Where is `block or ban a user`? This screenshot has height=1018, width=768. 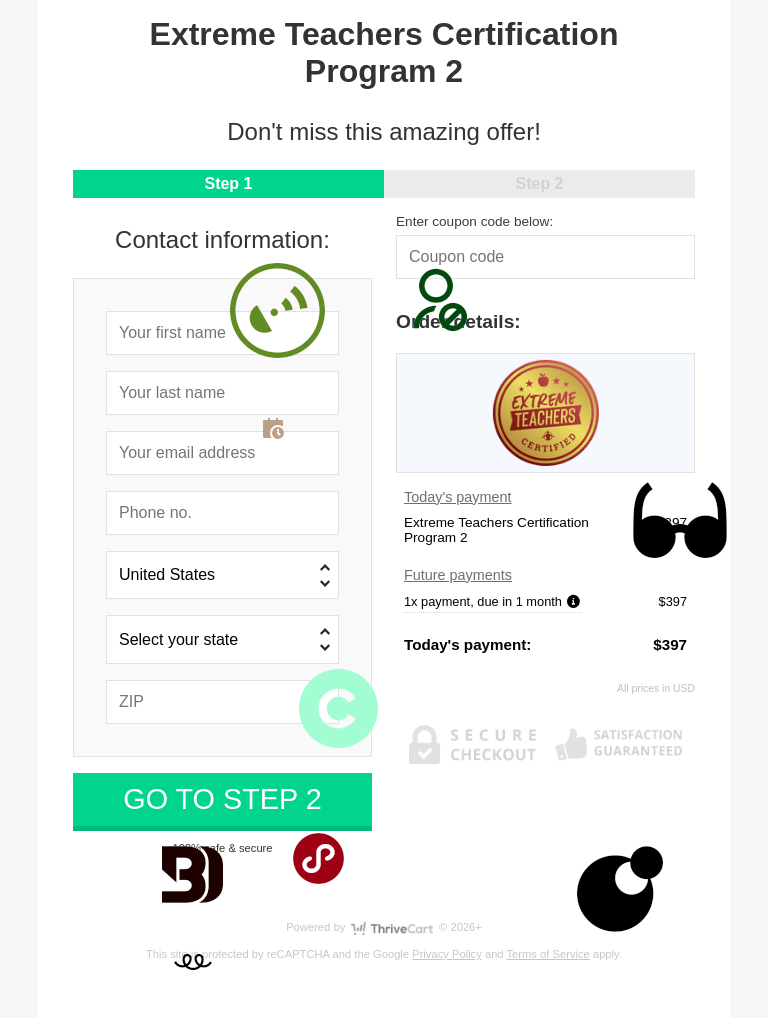 block or ban a user is located at coordinates (436, 300).